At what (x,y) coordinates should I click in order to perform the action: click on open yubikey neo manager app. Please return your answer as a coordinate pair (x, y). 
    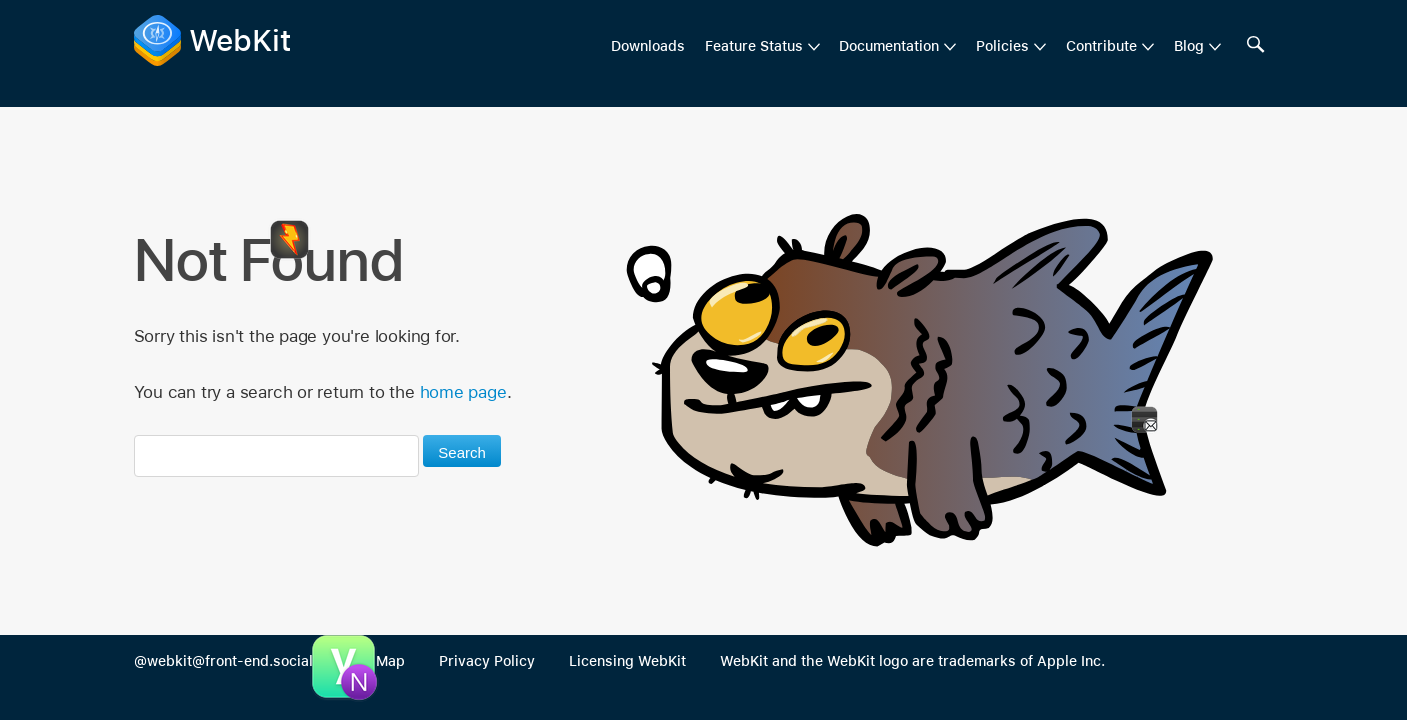
    Looking at the image, I should click on (343, 666).